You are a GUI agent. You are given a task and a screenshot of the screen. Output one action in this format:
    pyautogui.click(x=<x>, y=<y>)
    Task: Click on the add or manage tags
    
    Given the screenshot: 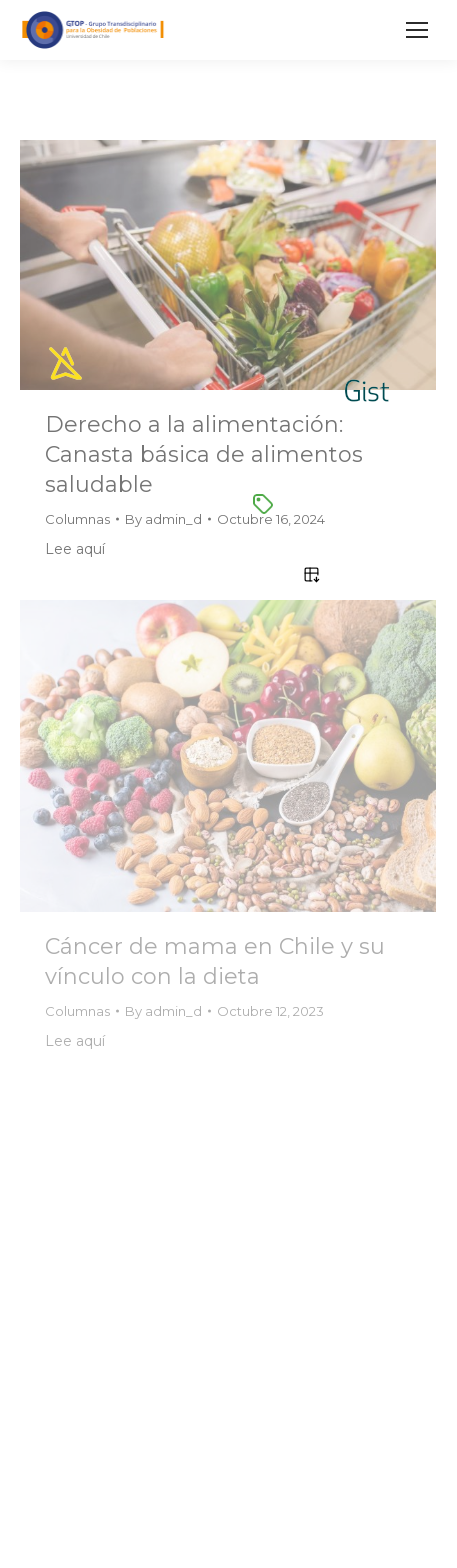 What is the action you would take?
    pyautogui.click(x=263, y=504)
    